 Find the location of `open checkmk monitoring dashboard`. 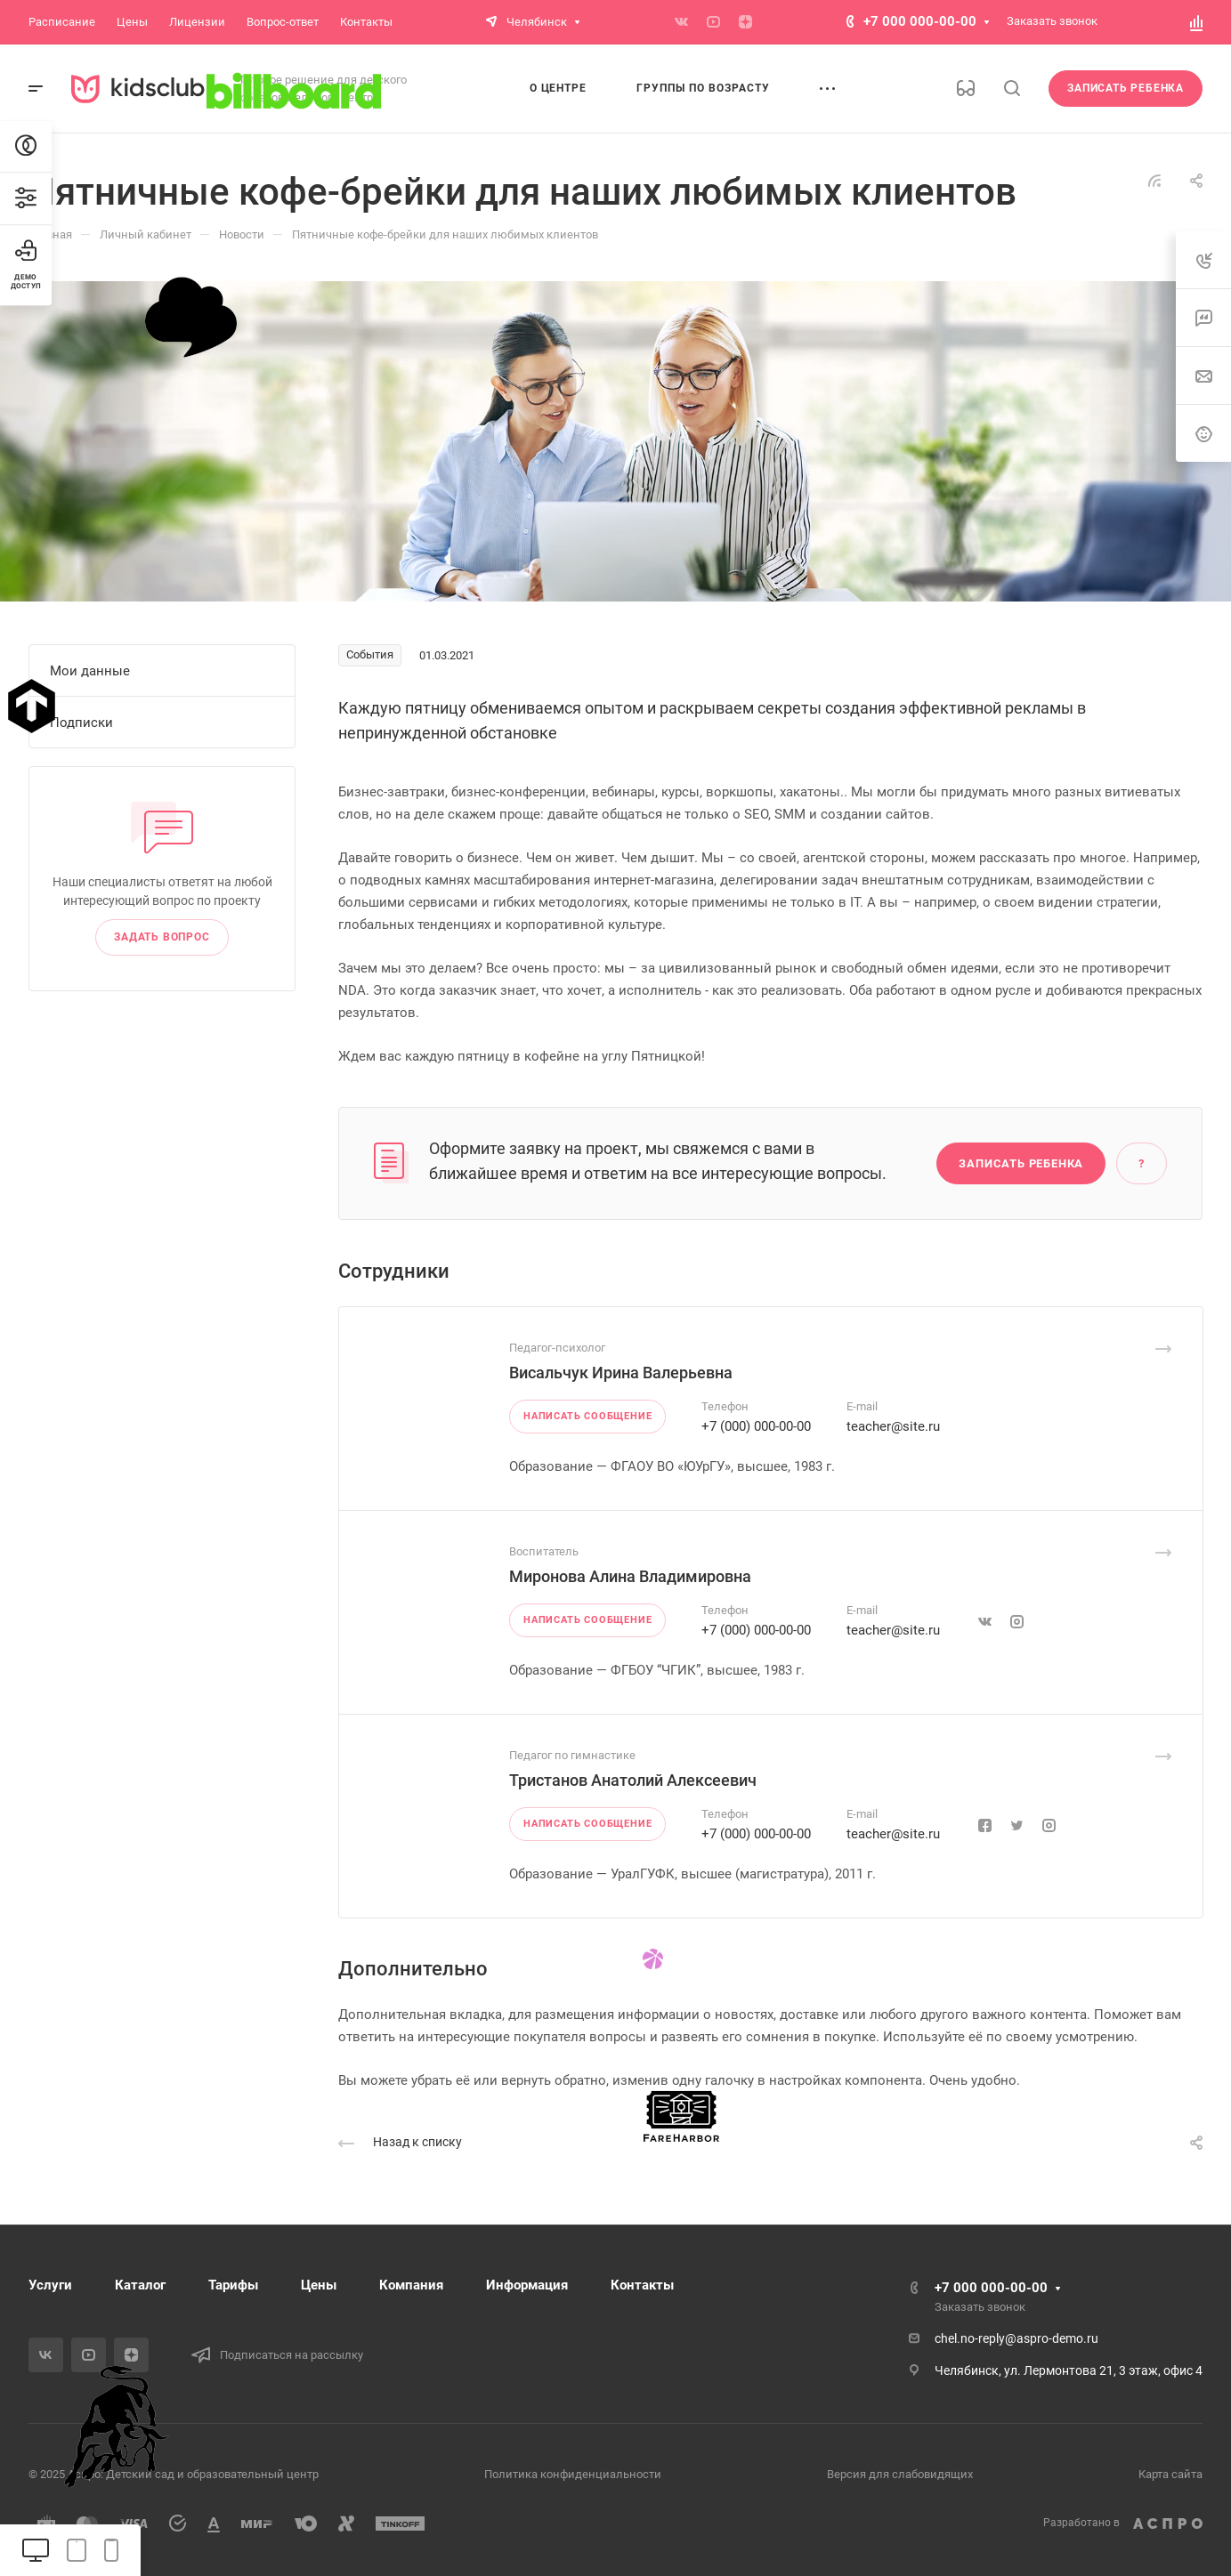

open checkmk monitoring dashboard is located at coordinates (31, 706).